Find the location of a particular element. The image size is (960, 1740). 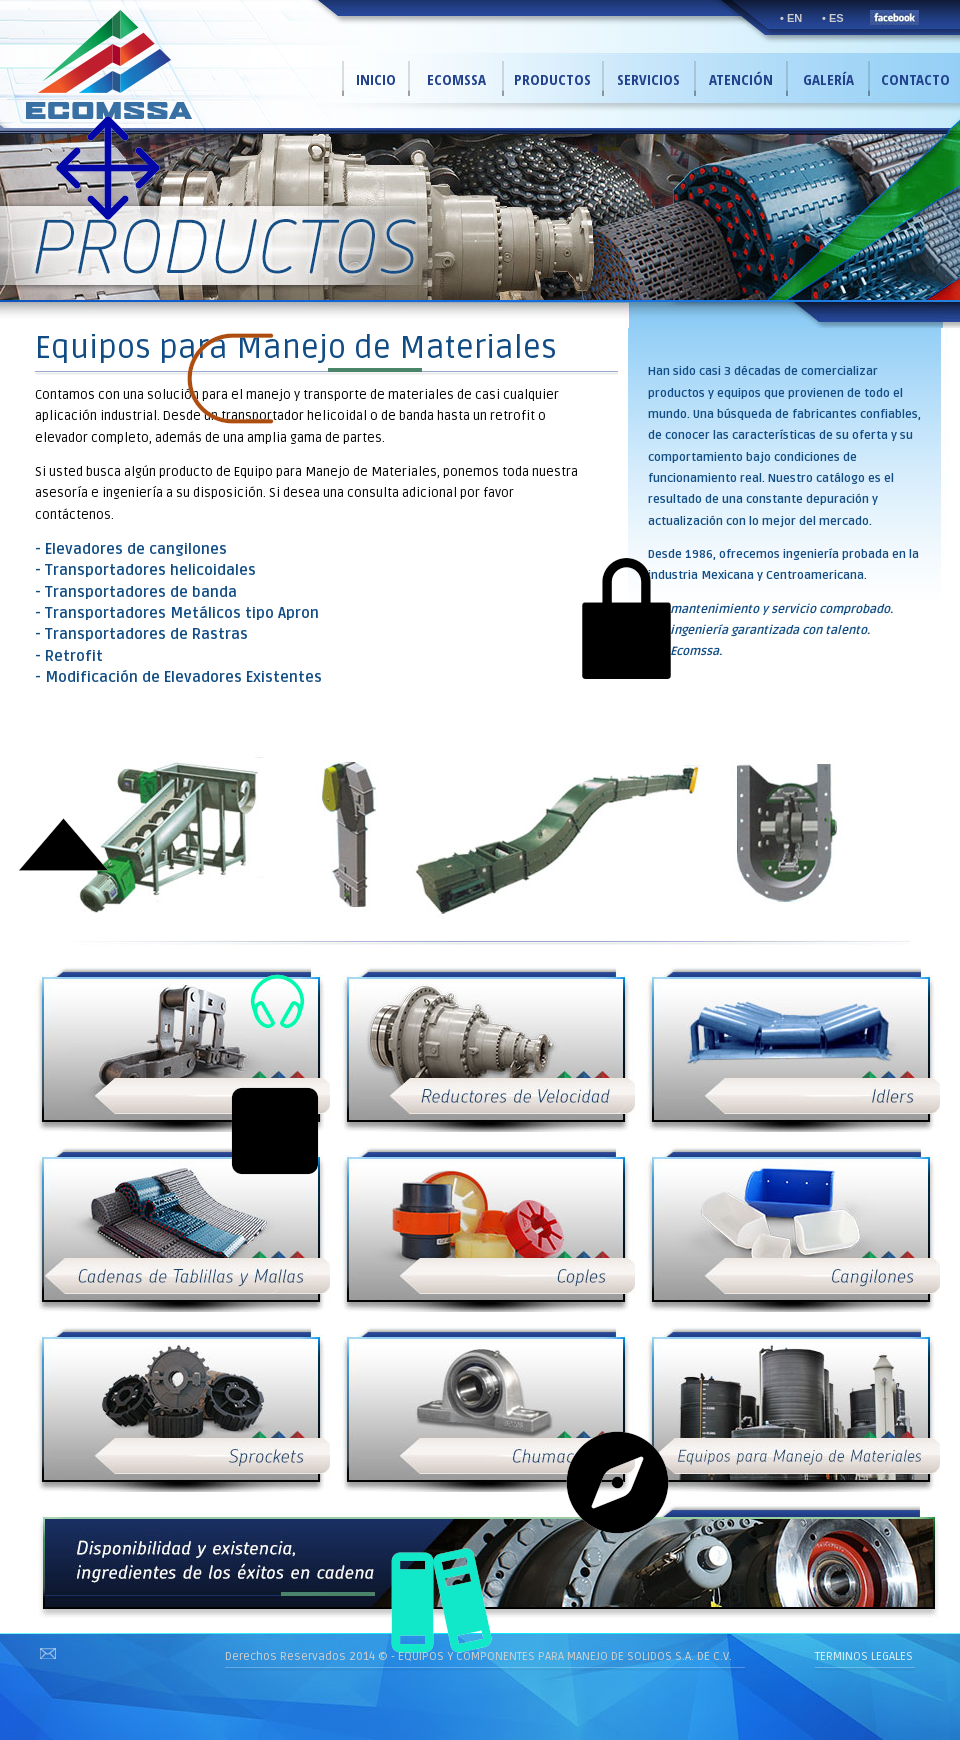

stop or halt media playback is located at coordinates (275, 1131).